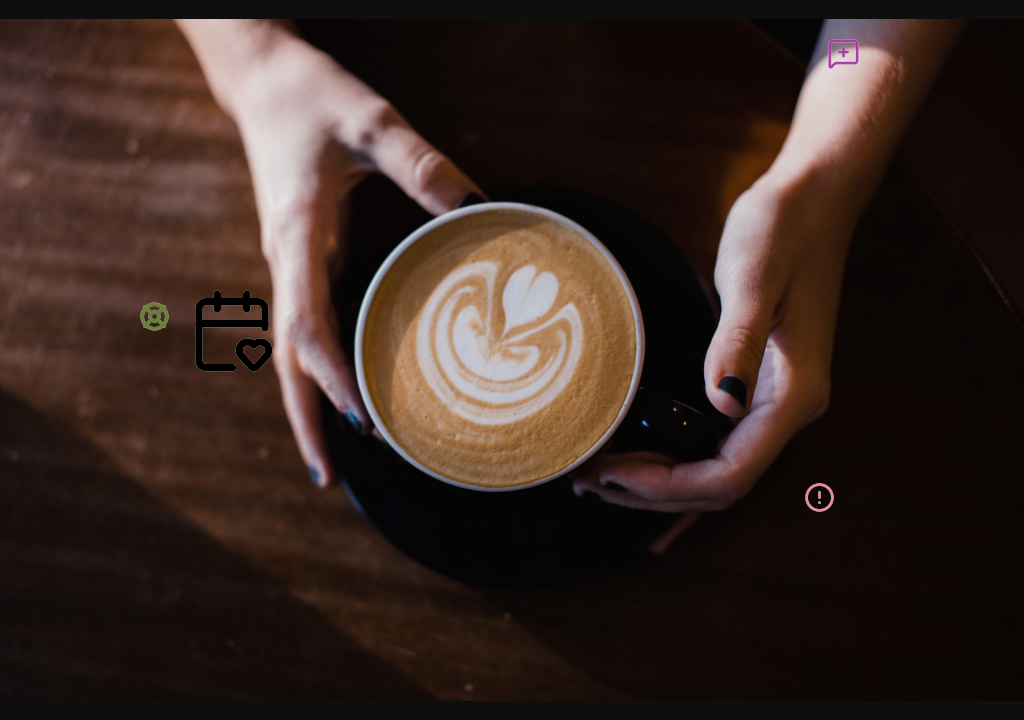 This screenshot has width=1024, height=720. What do you see at coordinates (819, 497) in the screenshot?
I see `indicates a warning or alert status` at bounding box center [819, 497].